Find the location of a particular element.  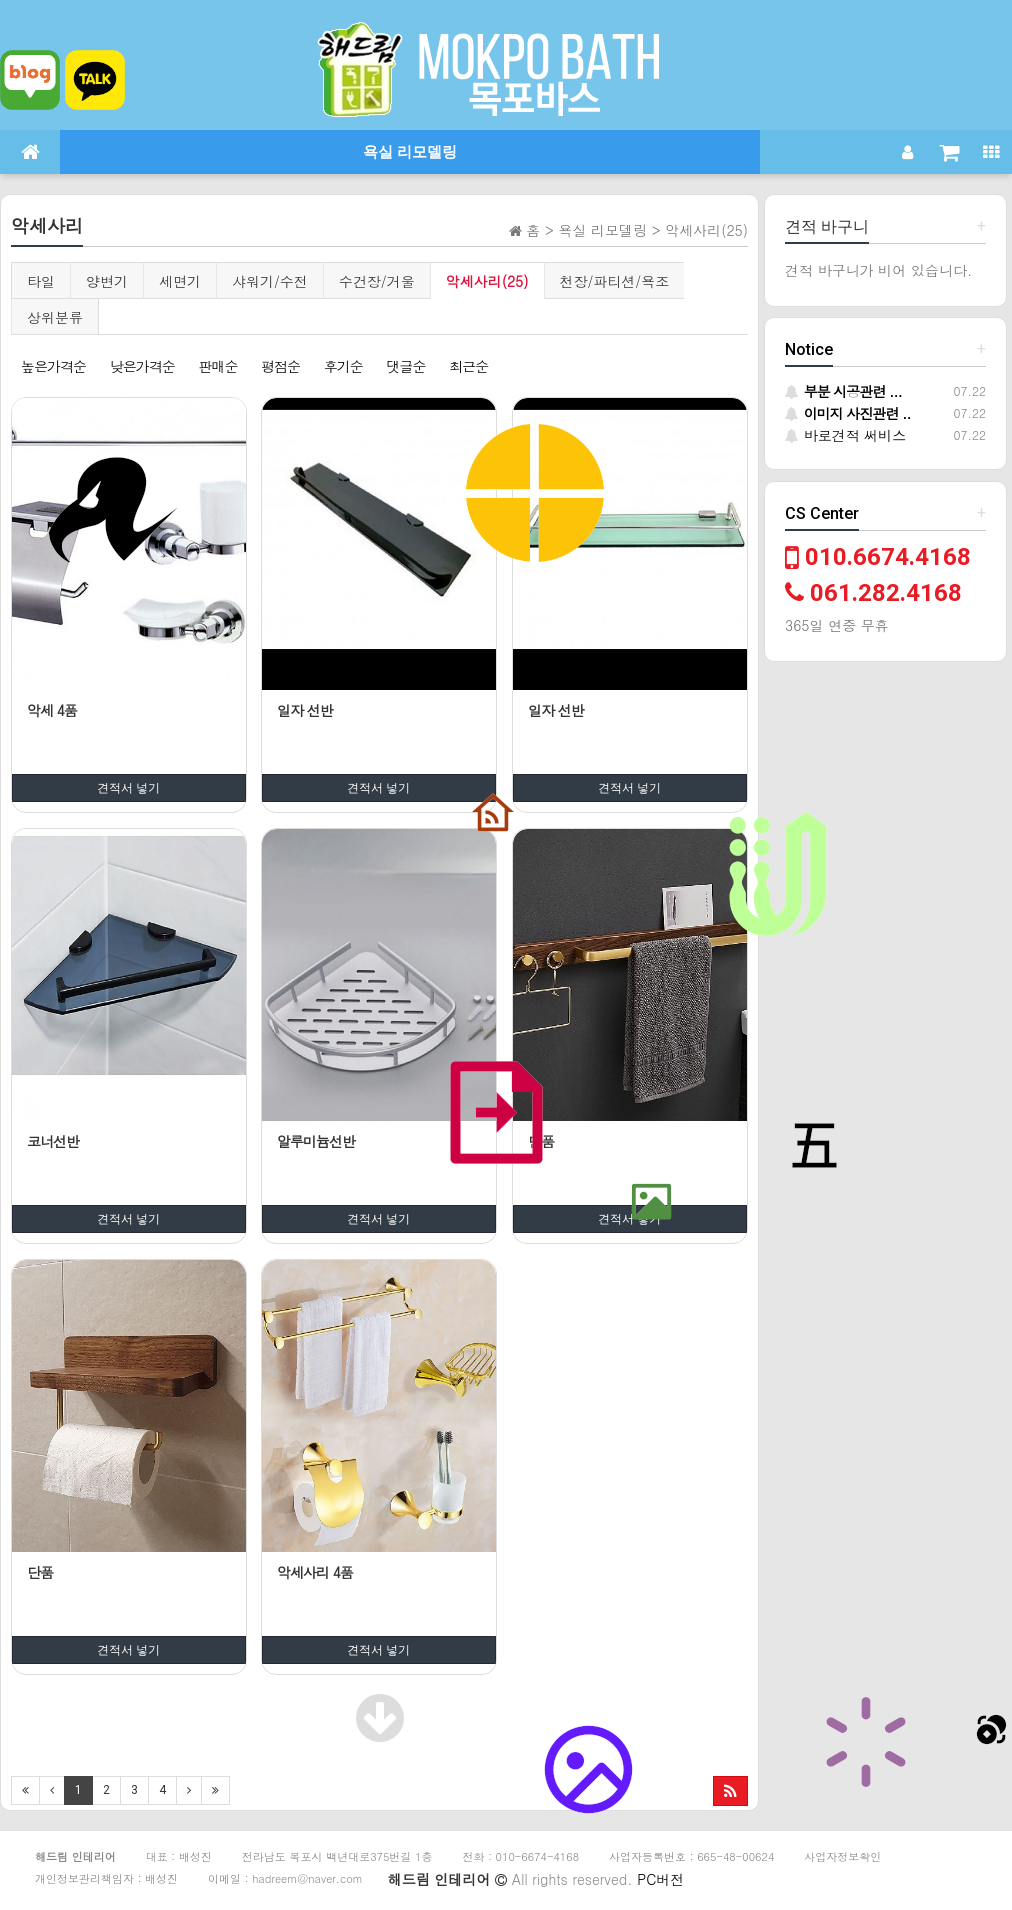

loading content in progress is located at coordinates (866, 1742).